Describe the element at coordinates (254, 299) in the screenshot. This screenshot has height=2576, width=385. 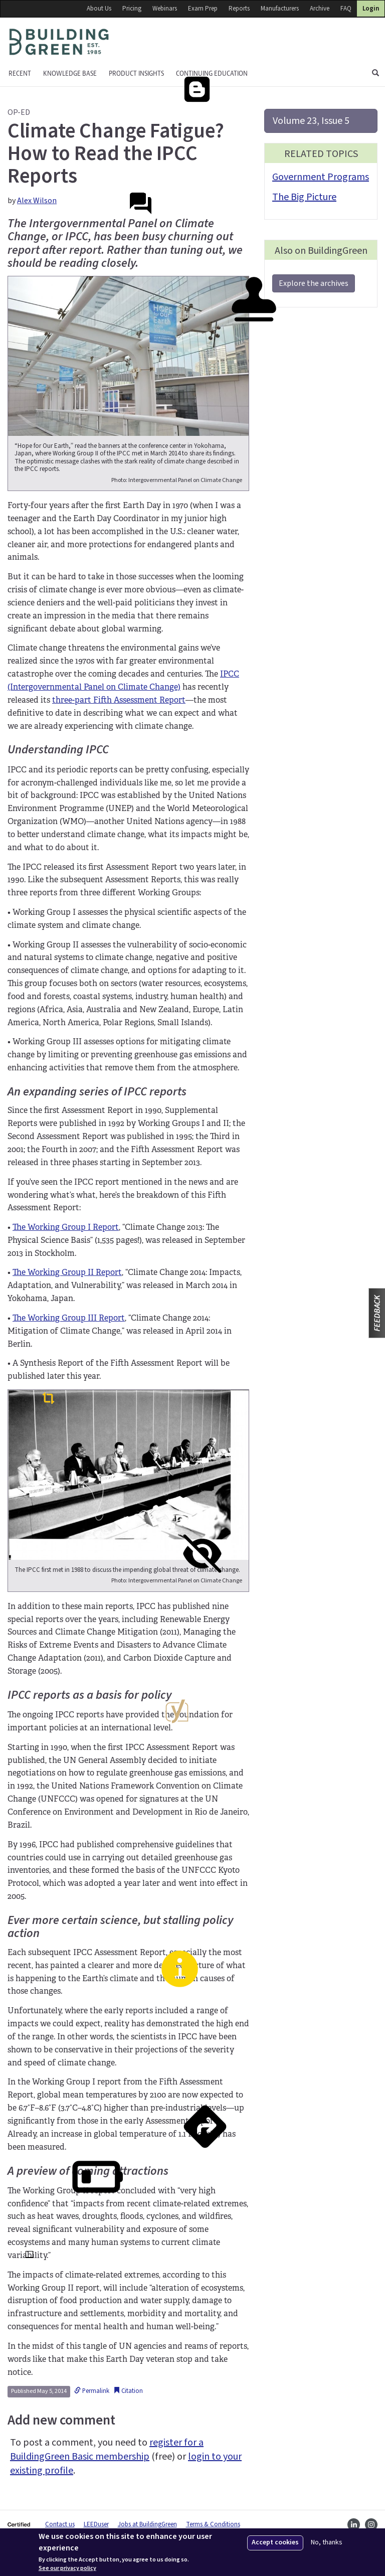
I see `apply a stamp or seal to a document` at that location.